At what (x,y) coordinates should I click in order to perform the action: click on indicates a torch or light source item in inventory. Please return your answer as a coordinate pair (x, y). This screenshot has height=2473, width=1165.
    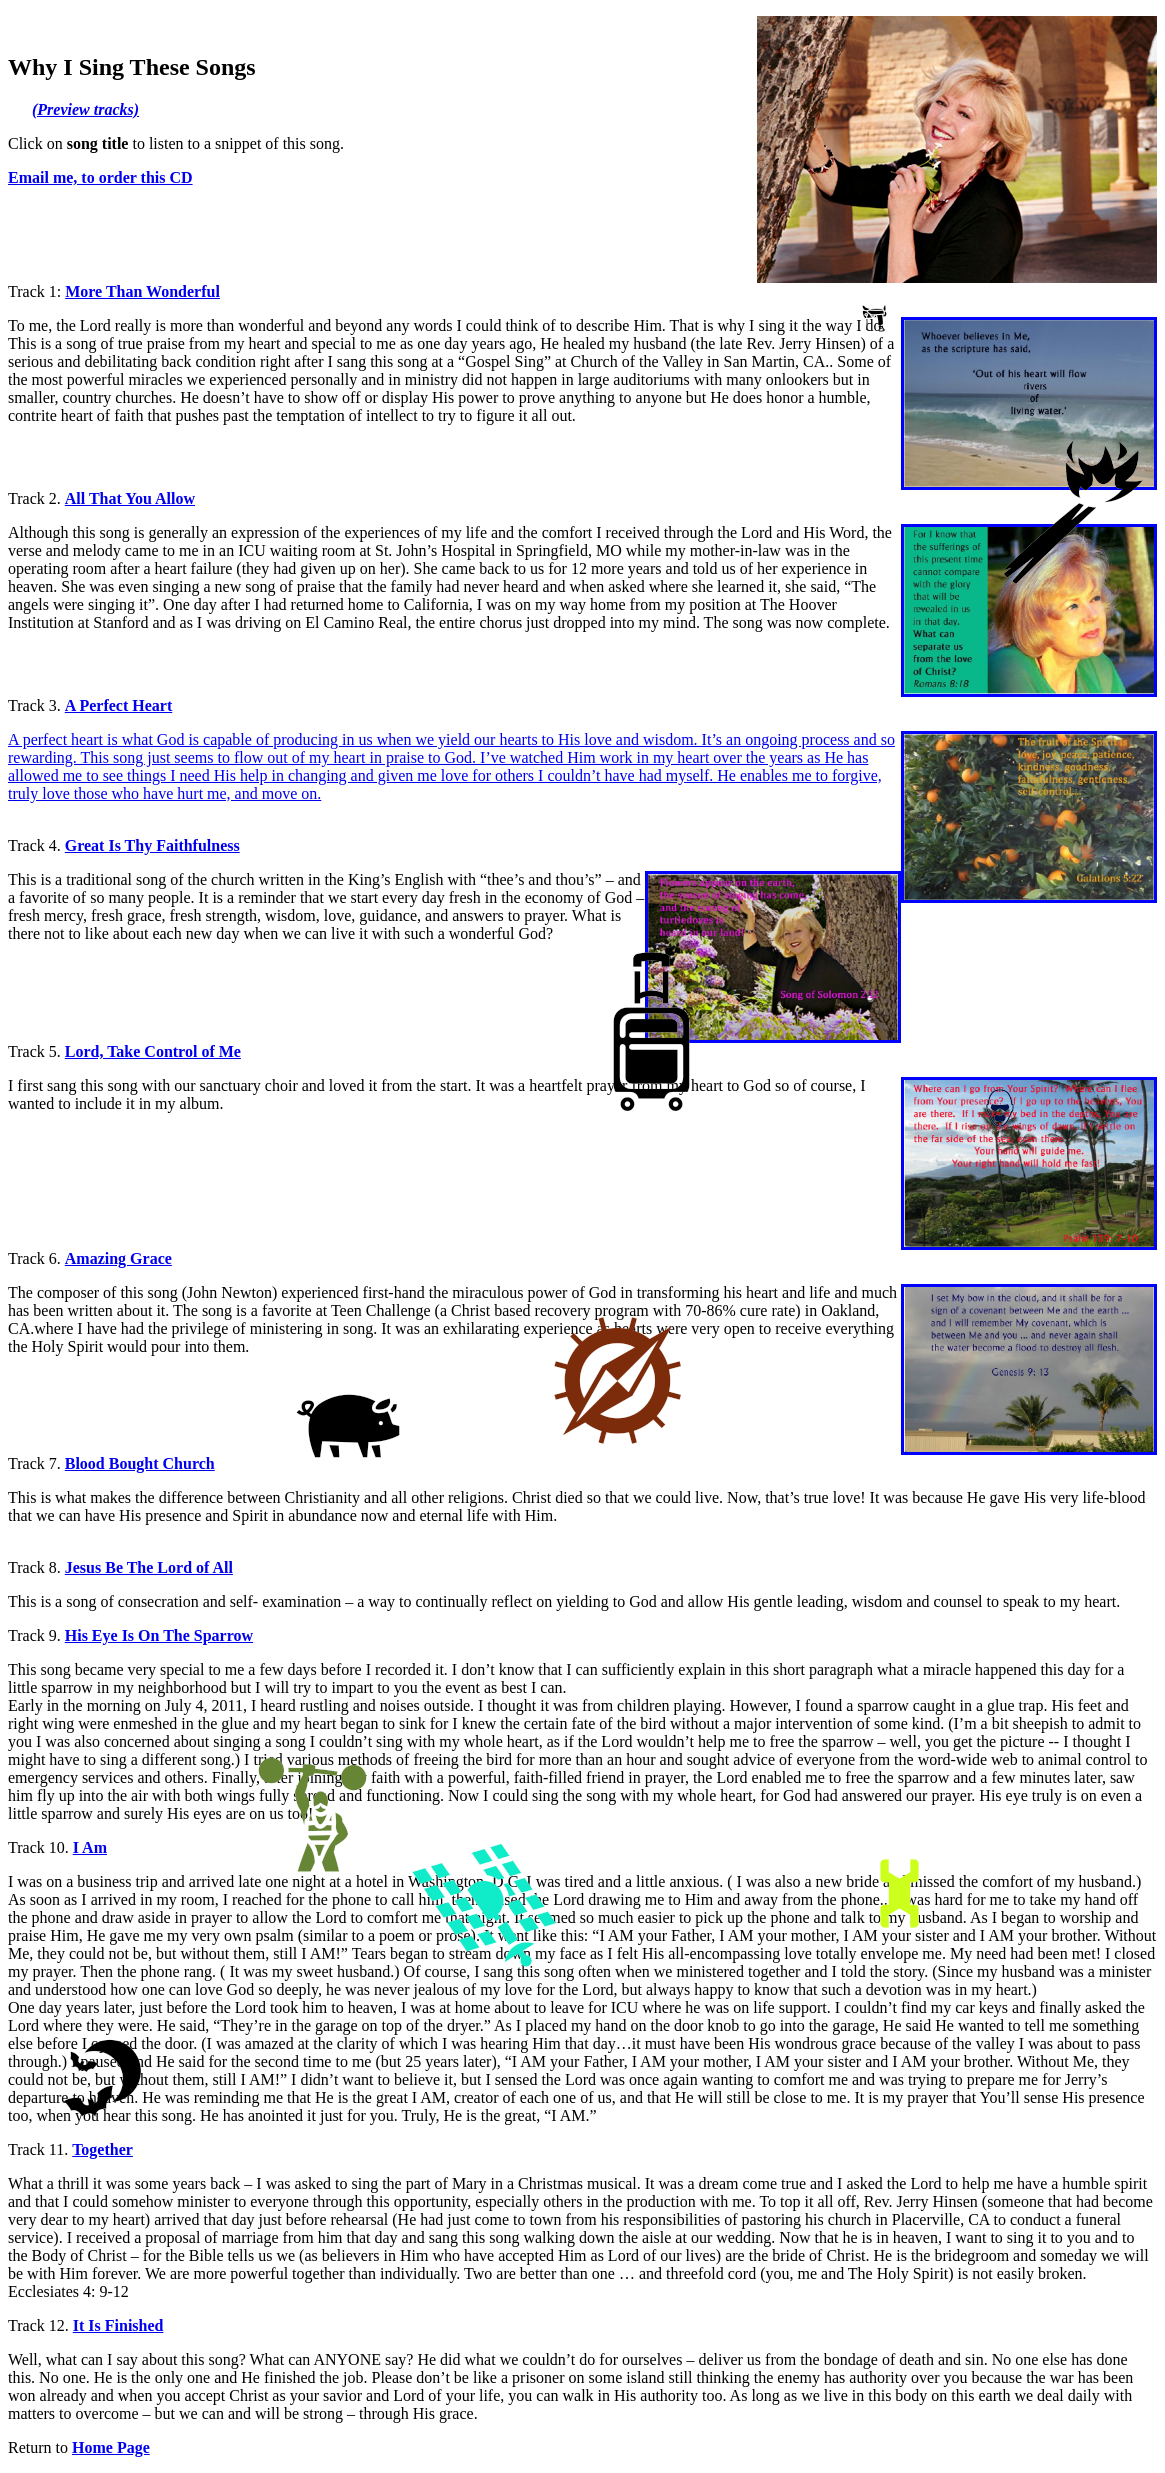
    Looking at the image, I should click on (1073, 512).